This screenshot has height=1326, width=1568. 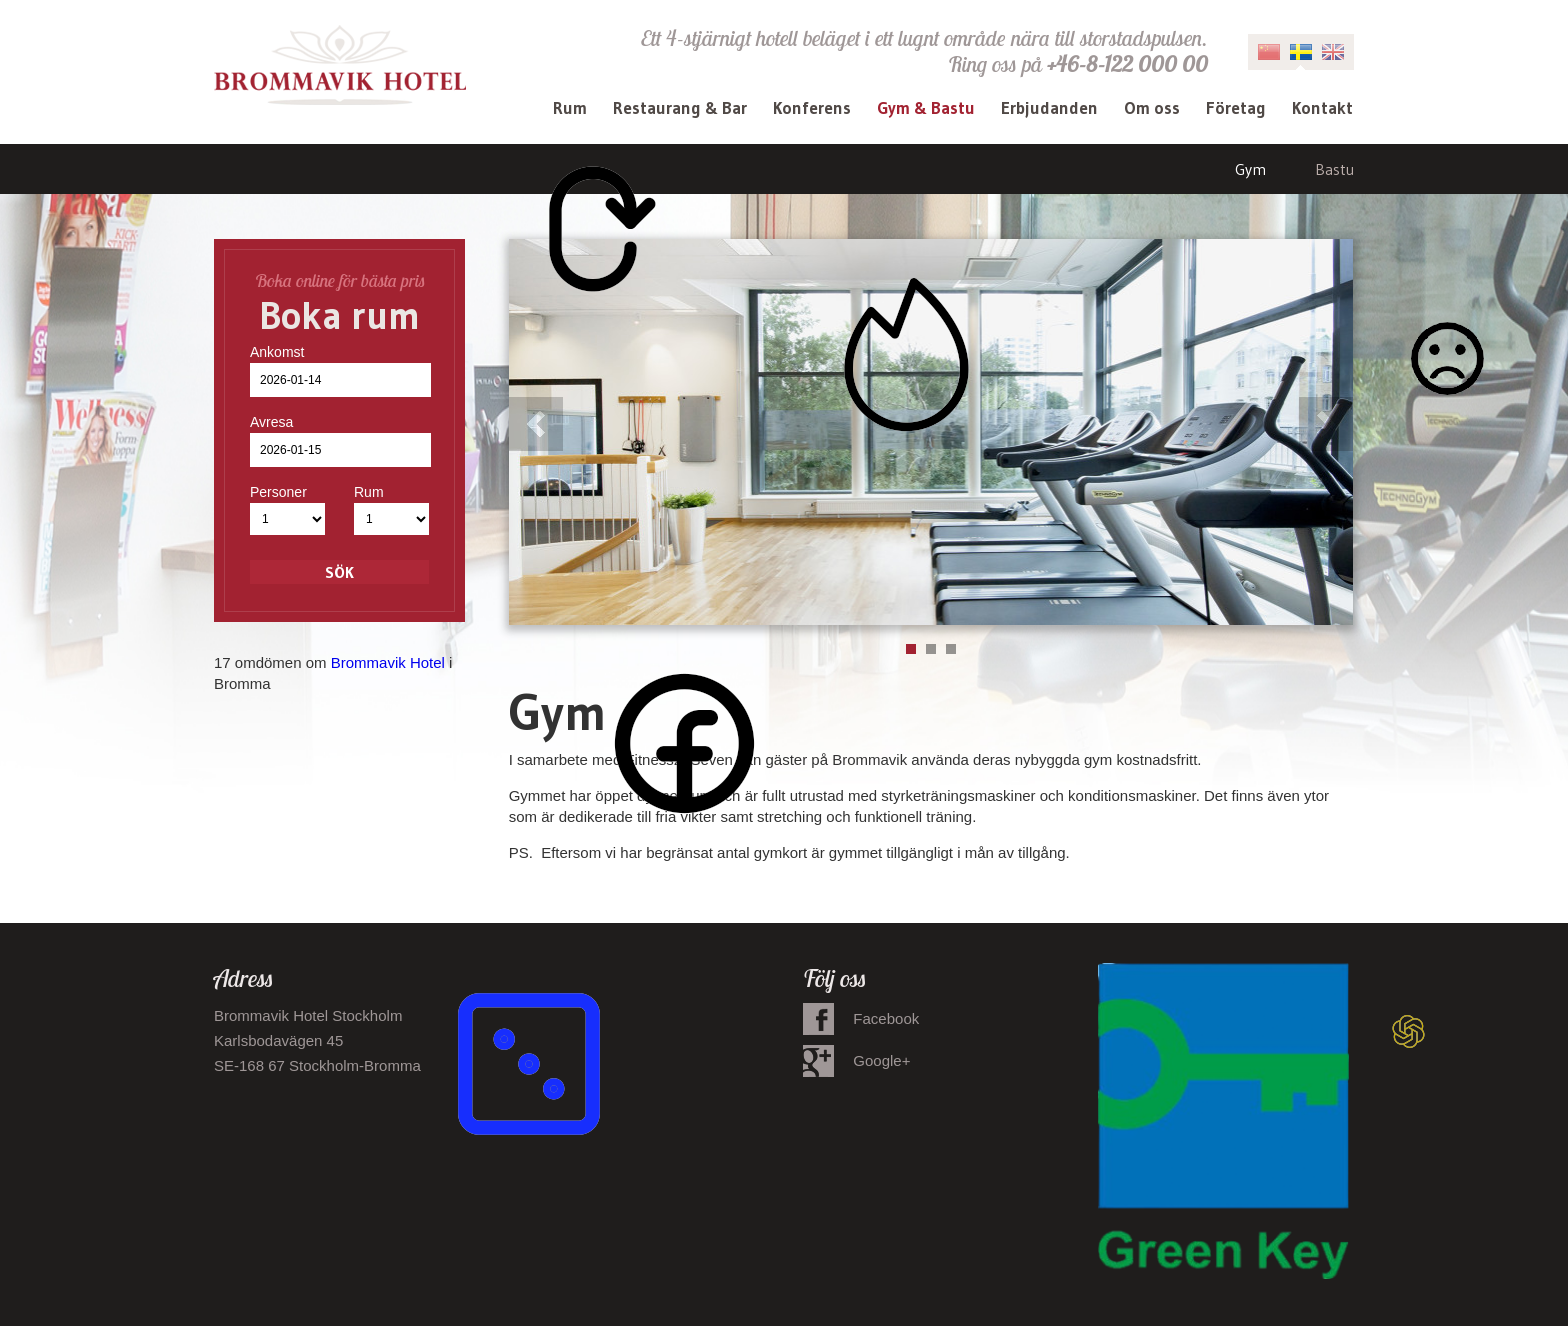 I want to click on open facebook app, so click(x=684, y=743).